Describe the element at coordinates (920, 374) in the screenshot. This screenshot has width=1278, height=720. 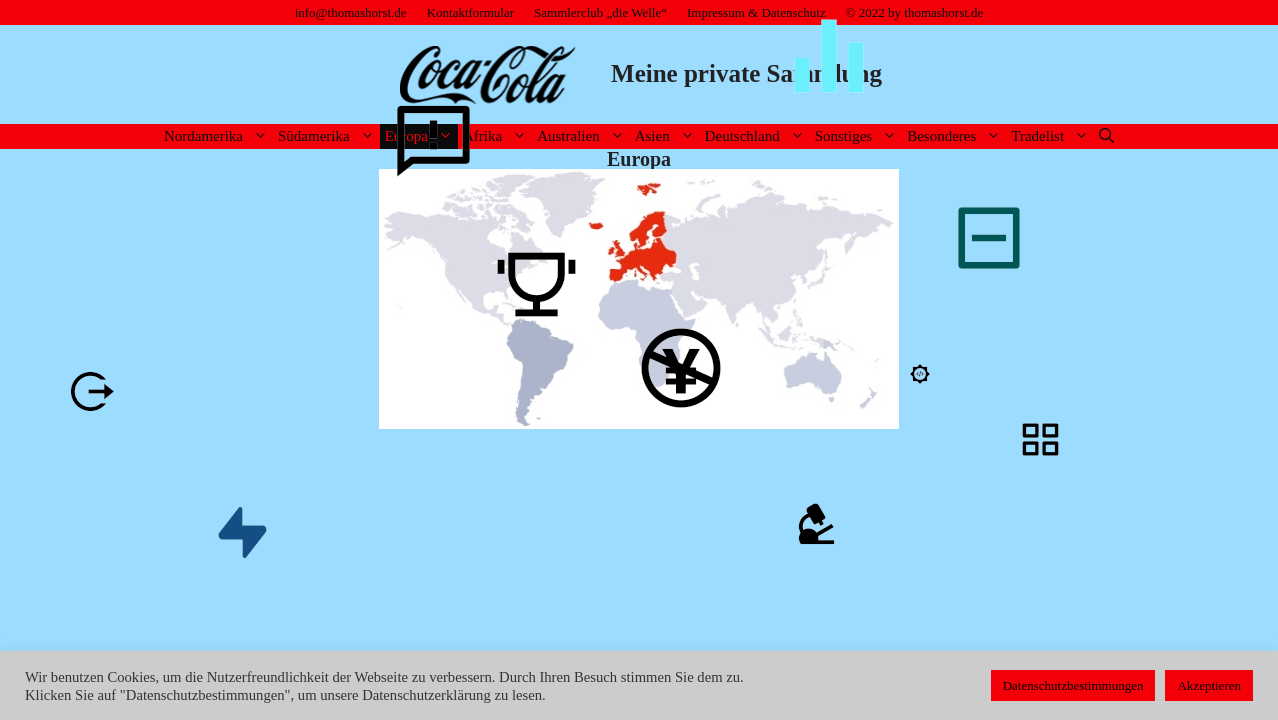
I see `google summer of code program logo` at that location.